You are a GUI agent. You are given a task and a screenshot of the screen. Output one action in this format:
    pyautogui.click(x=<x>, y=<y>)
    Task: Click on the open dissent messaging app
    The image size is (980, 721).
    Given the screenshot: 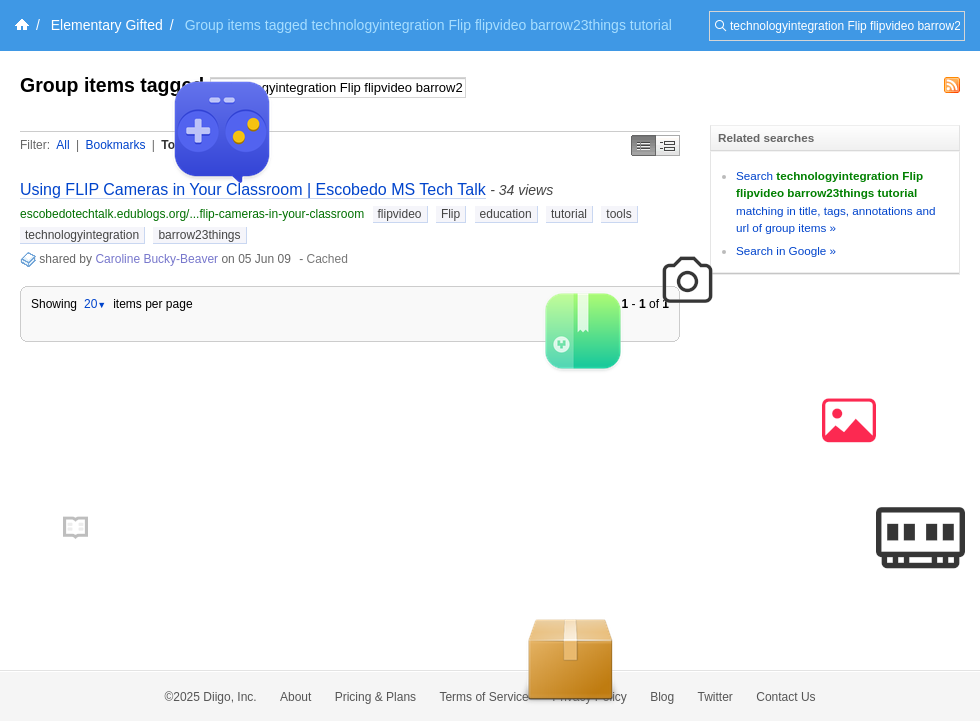 What is the action you would take?
    pyautogui.click(x=222, y=129)
    